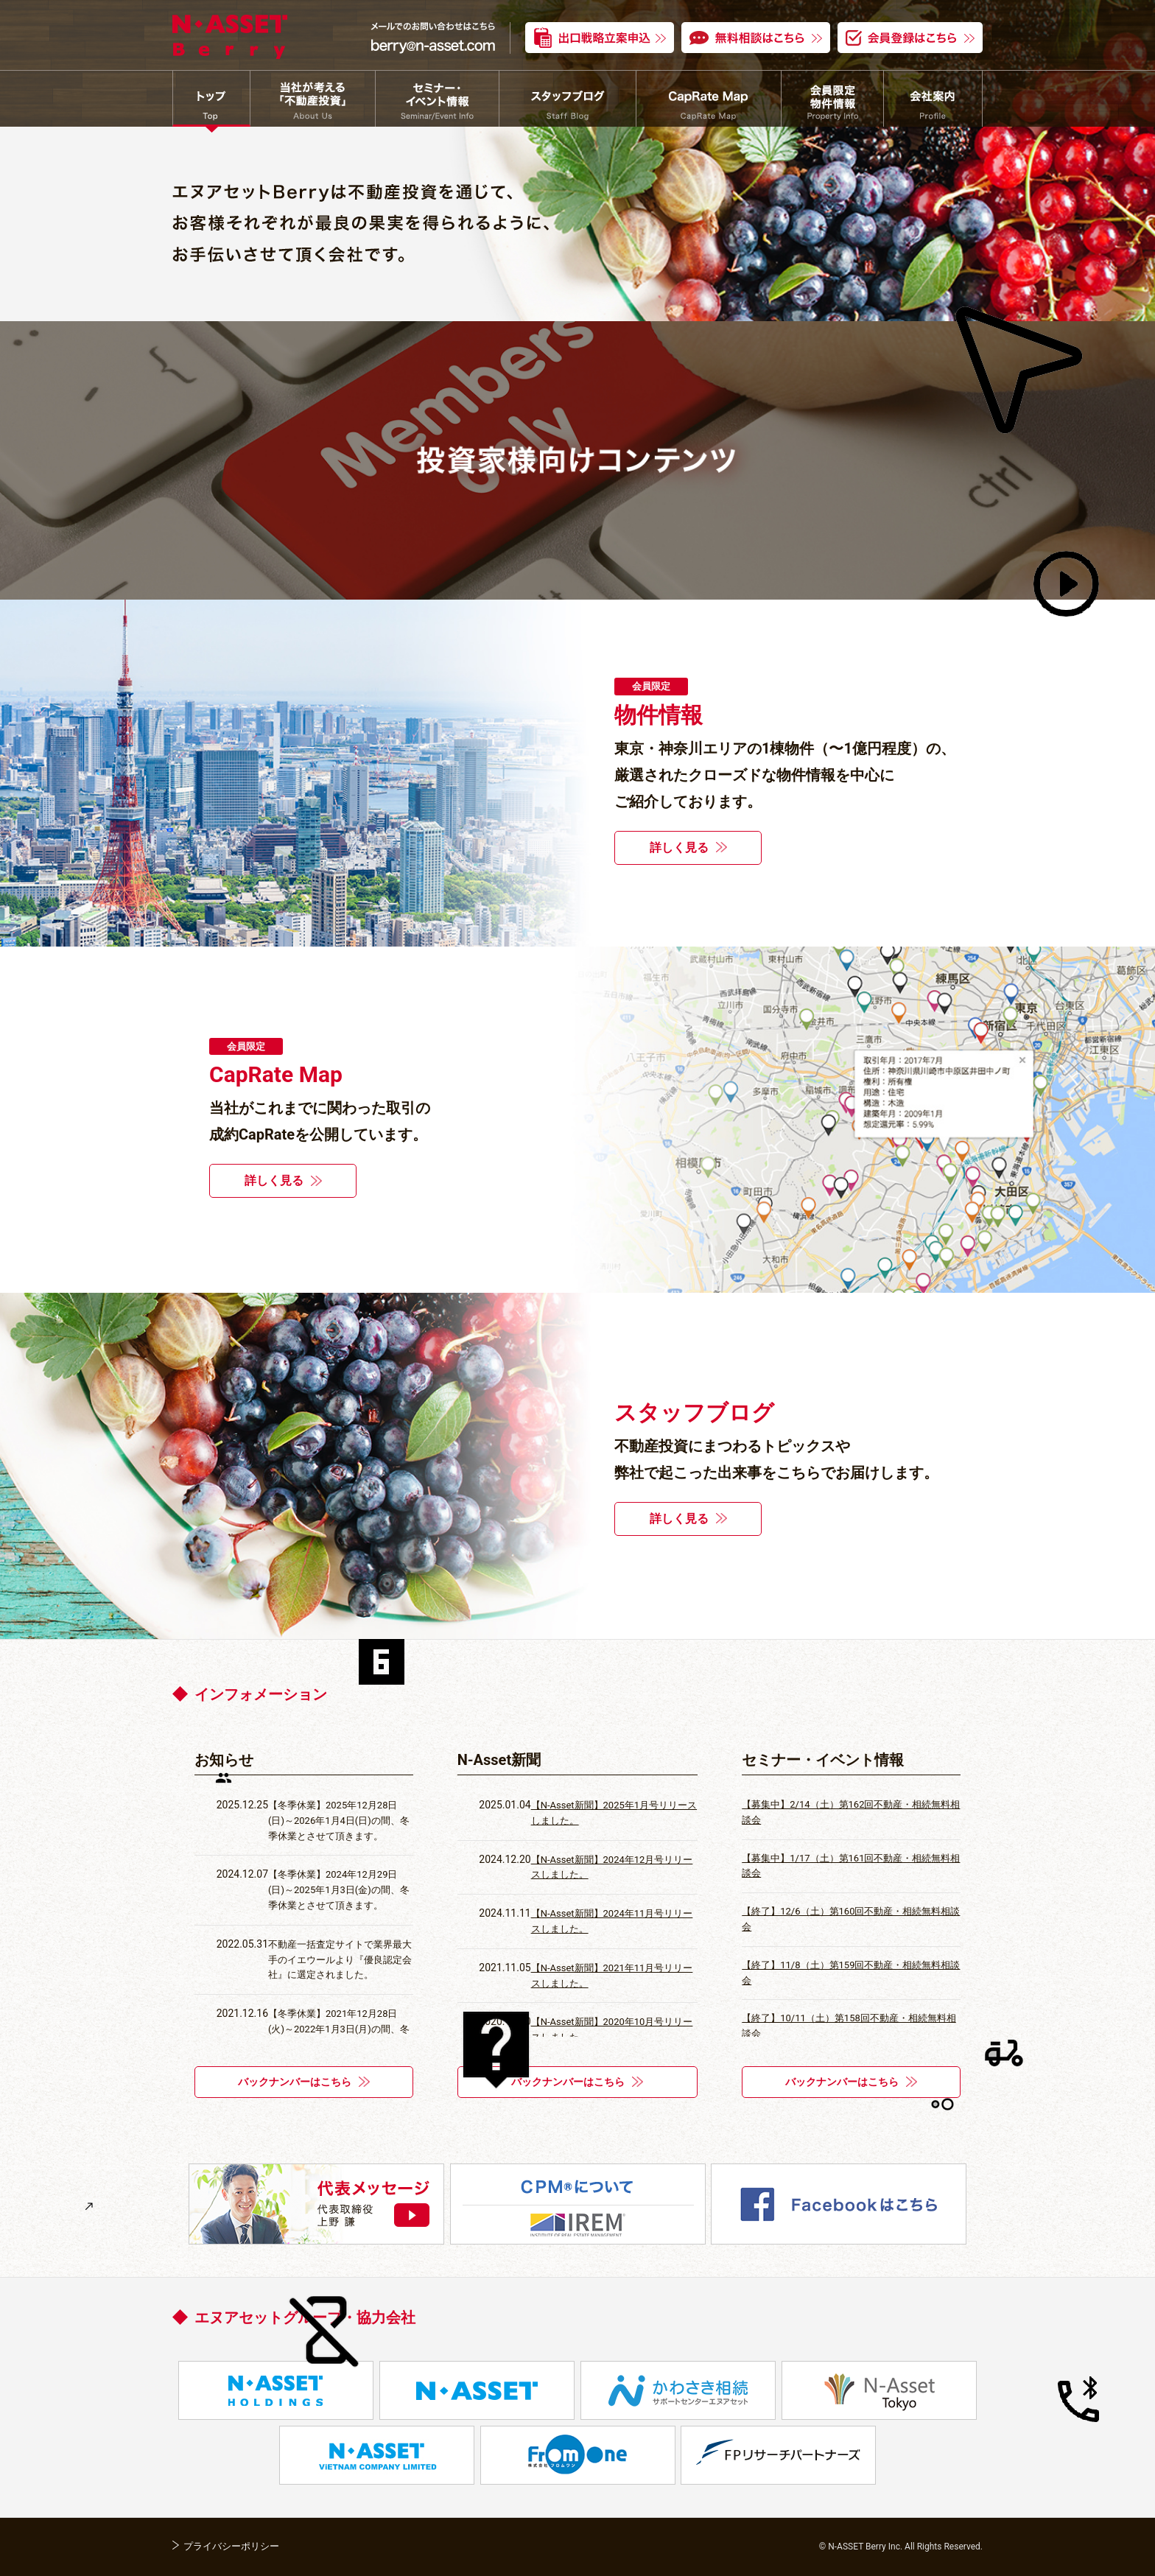  What do you see at coordinates (942, 2104) in the screenshot?
I see `indicates weak HDR signal or low dynamic range` at bounding box center [942, 2104].